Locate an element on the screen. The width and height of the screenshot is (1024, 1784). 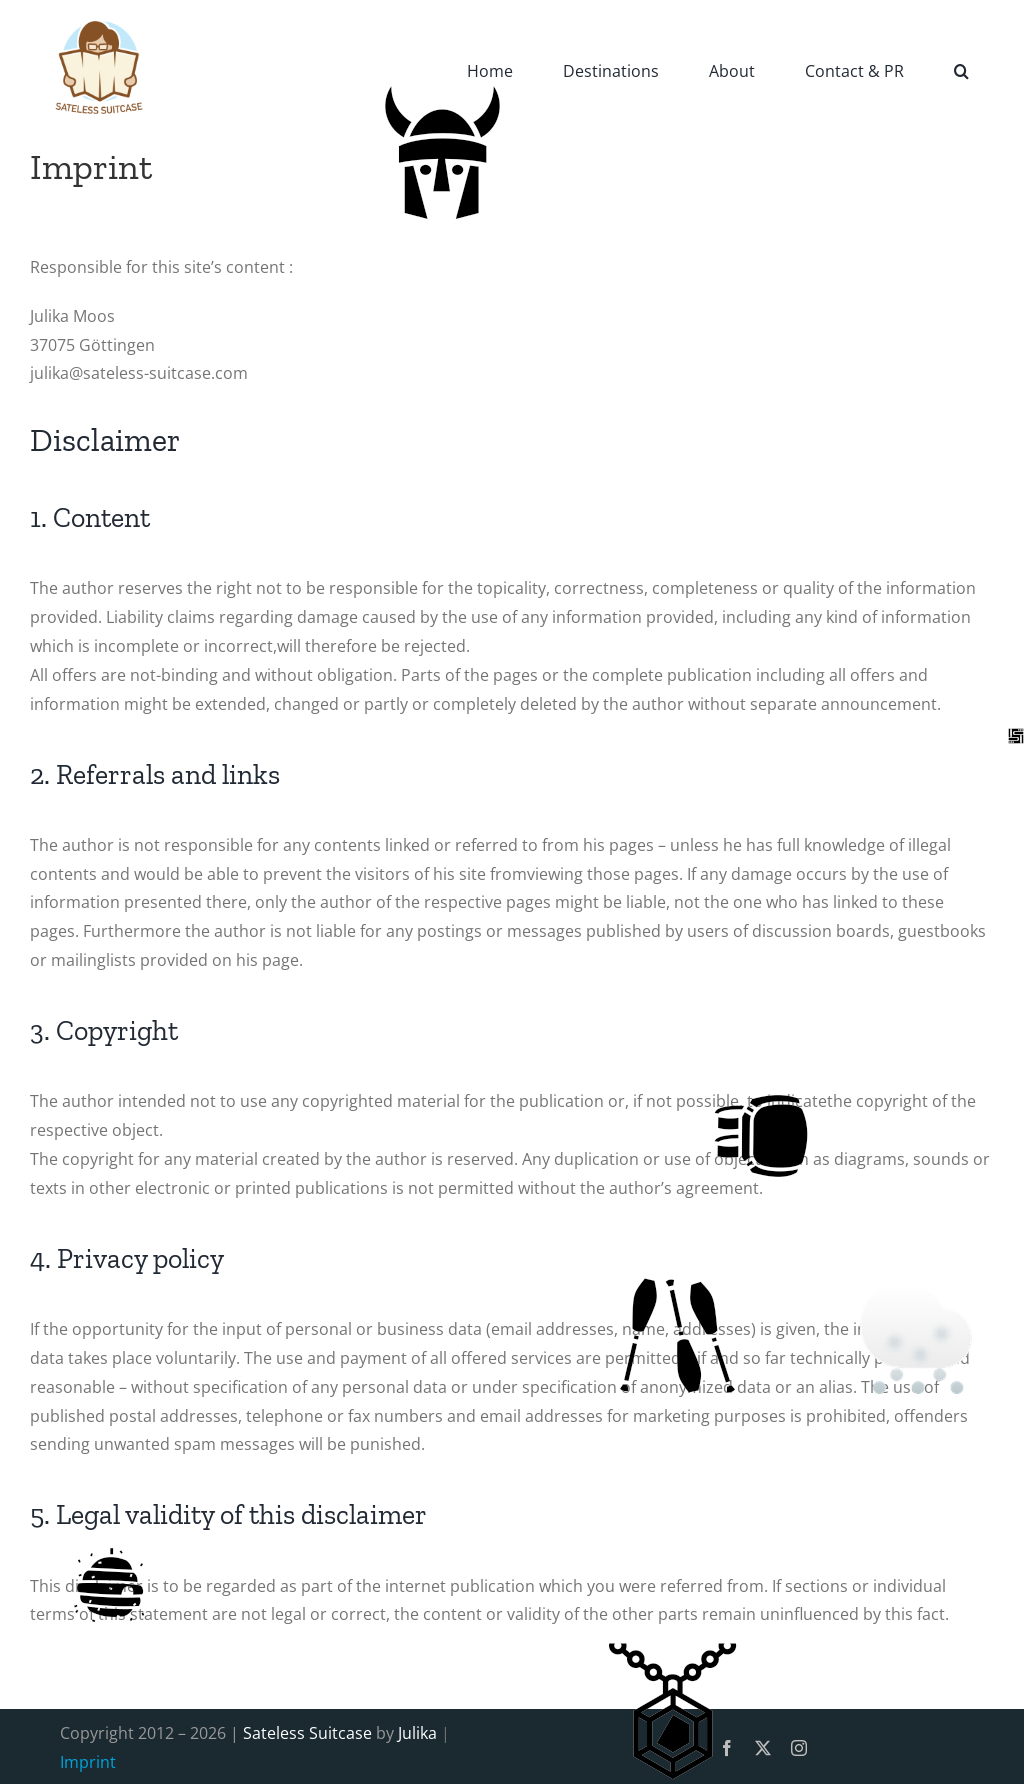
view beehive or apiary location is located at coordinates (110, 1584).